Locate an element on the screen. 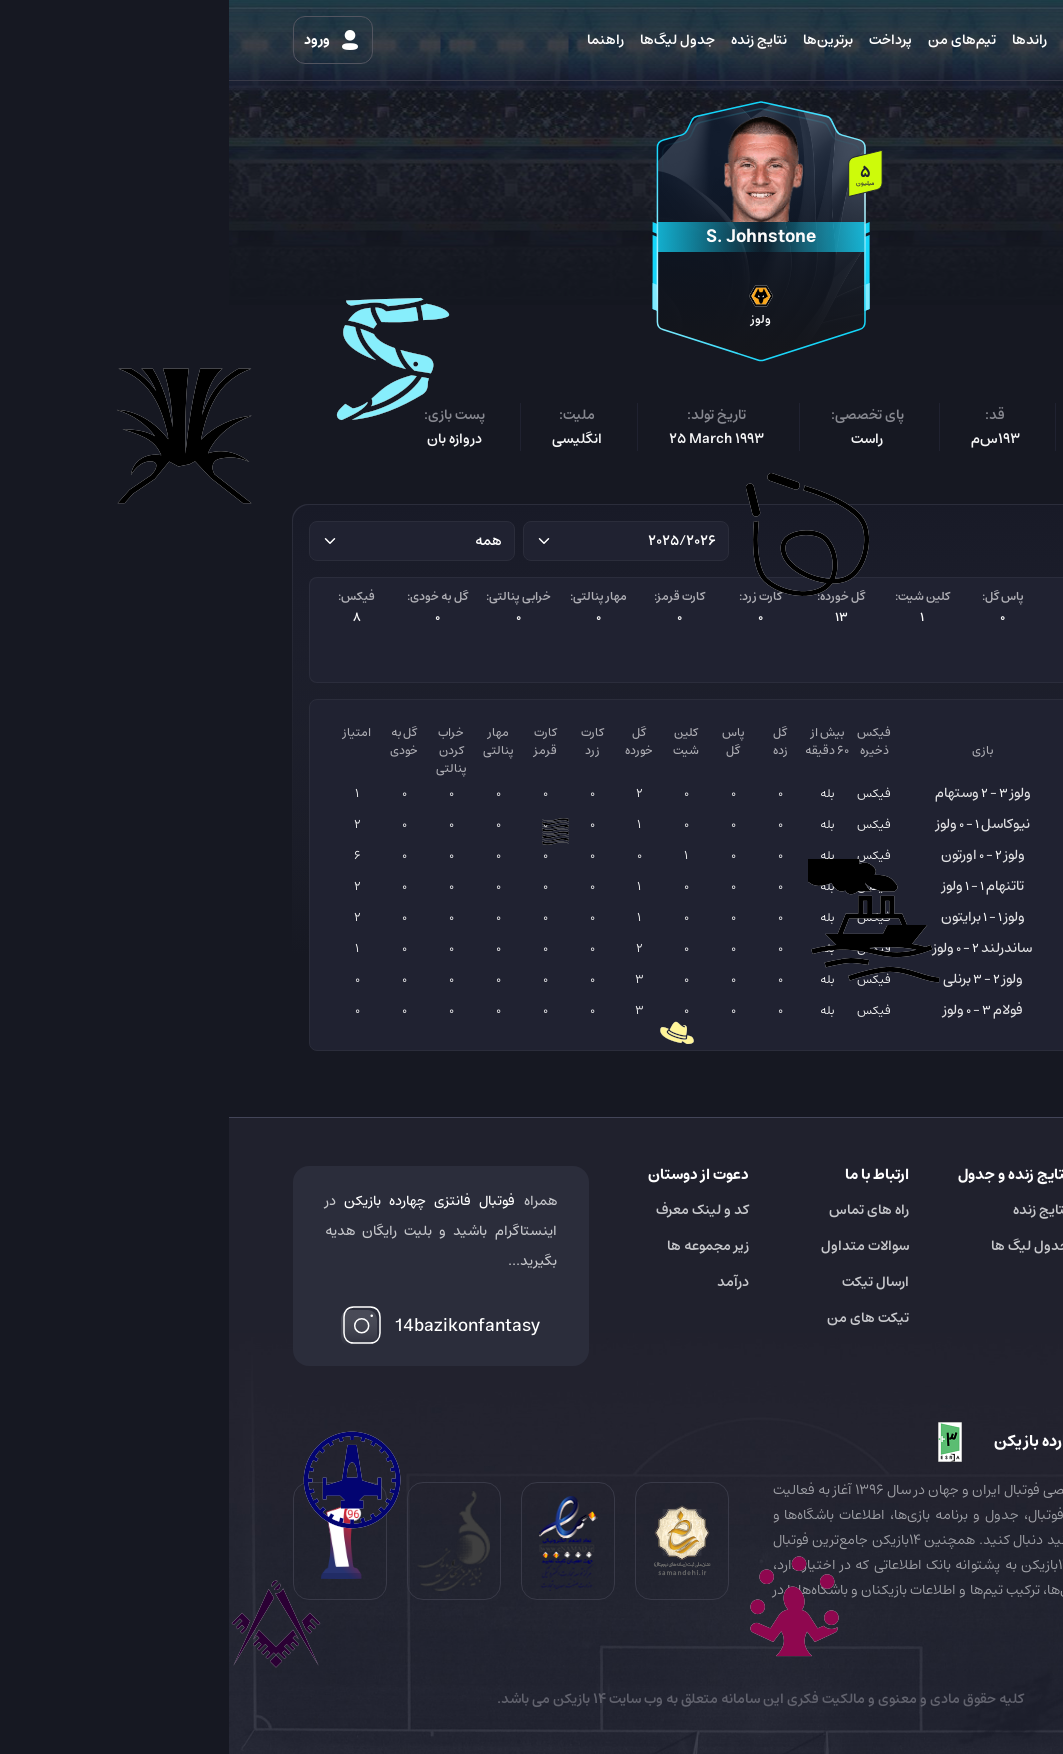 This screenshot has height=1754, width=1063. select a detective or spy character is located at coordinates (677, 1033).